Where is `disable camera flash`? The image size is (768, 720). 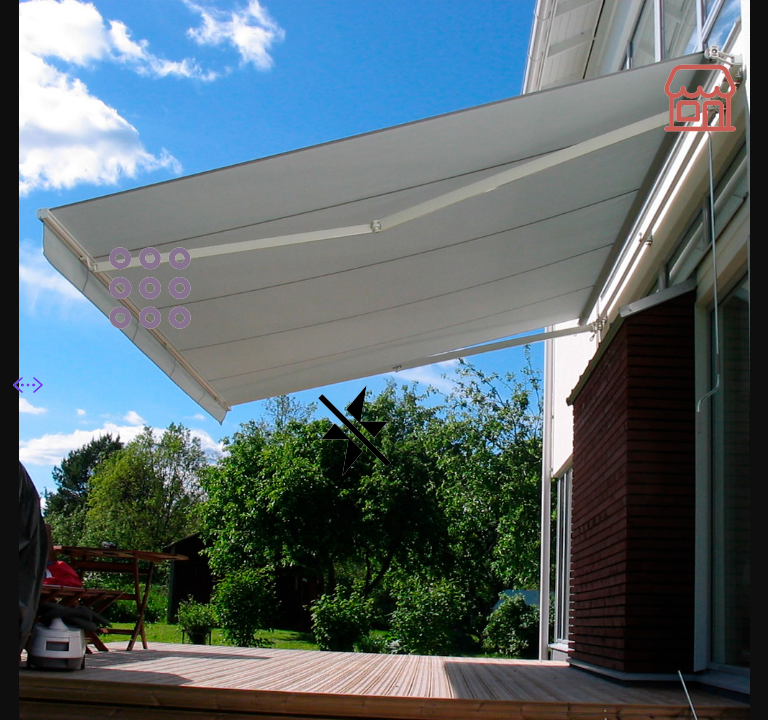
disable camera flash is located at coordinates (354, 430).